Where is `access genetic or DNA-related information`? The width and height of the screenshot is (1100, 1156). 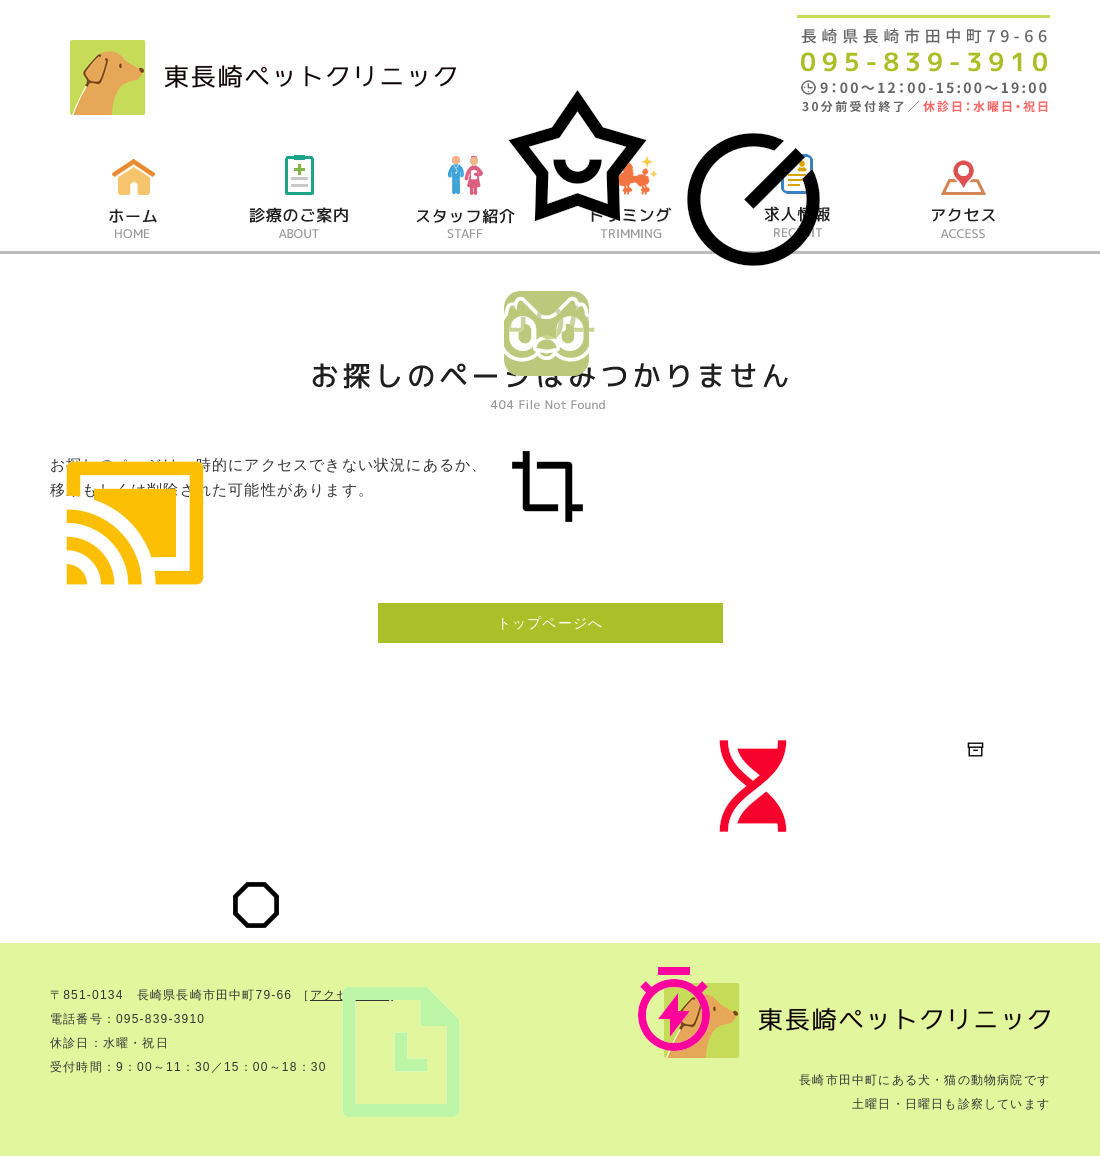 access genetic or DNA-related information is located at coordinates (753, 786).